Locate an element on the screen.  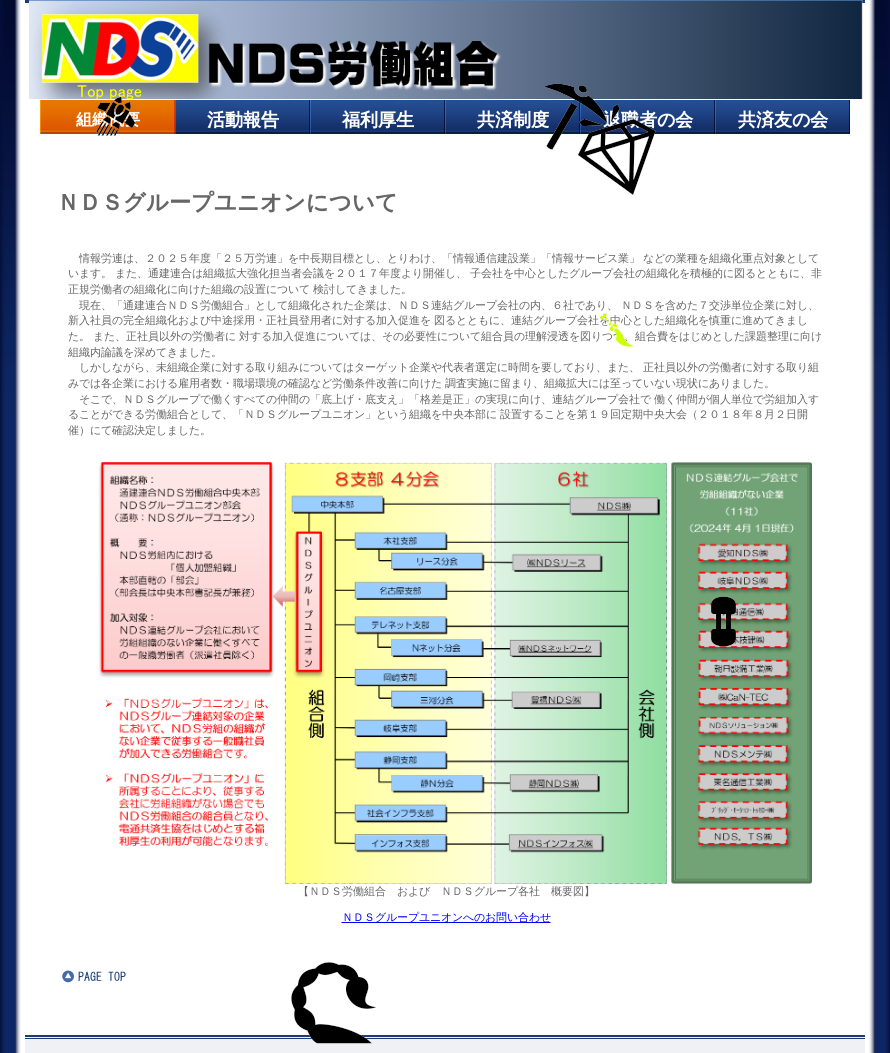
scorpion creature or enemy type in a game is located at coordinates (333, 1000).